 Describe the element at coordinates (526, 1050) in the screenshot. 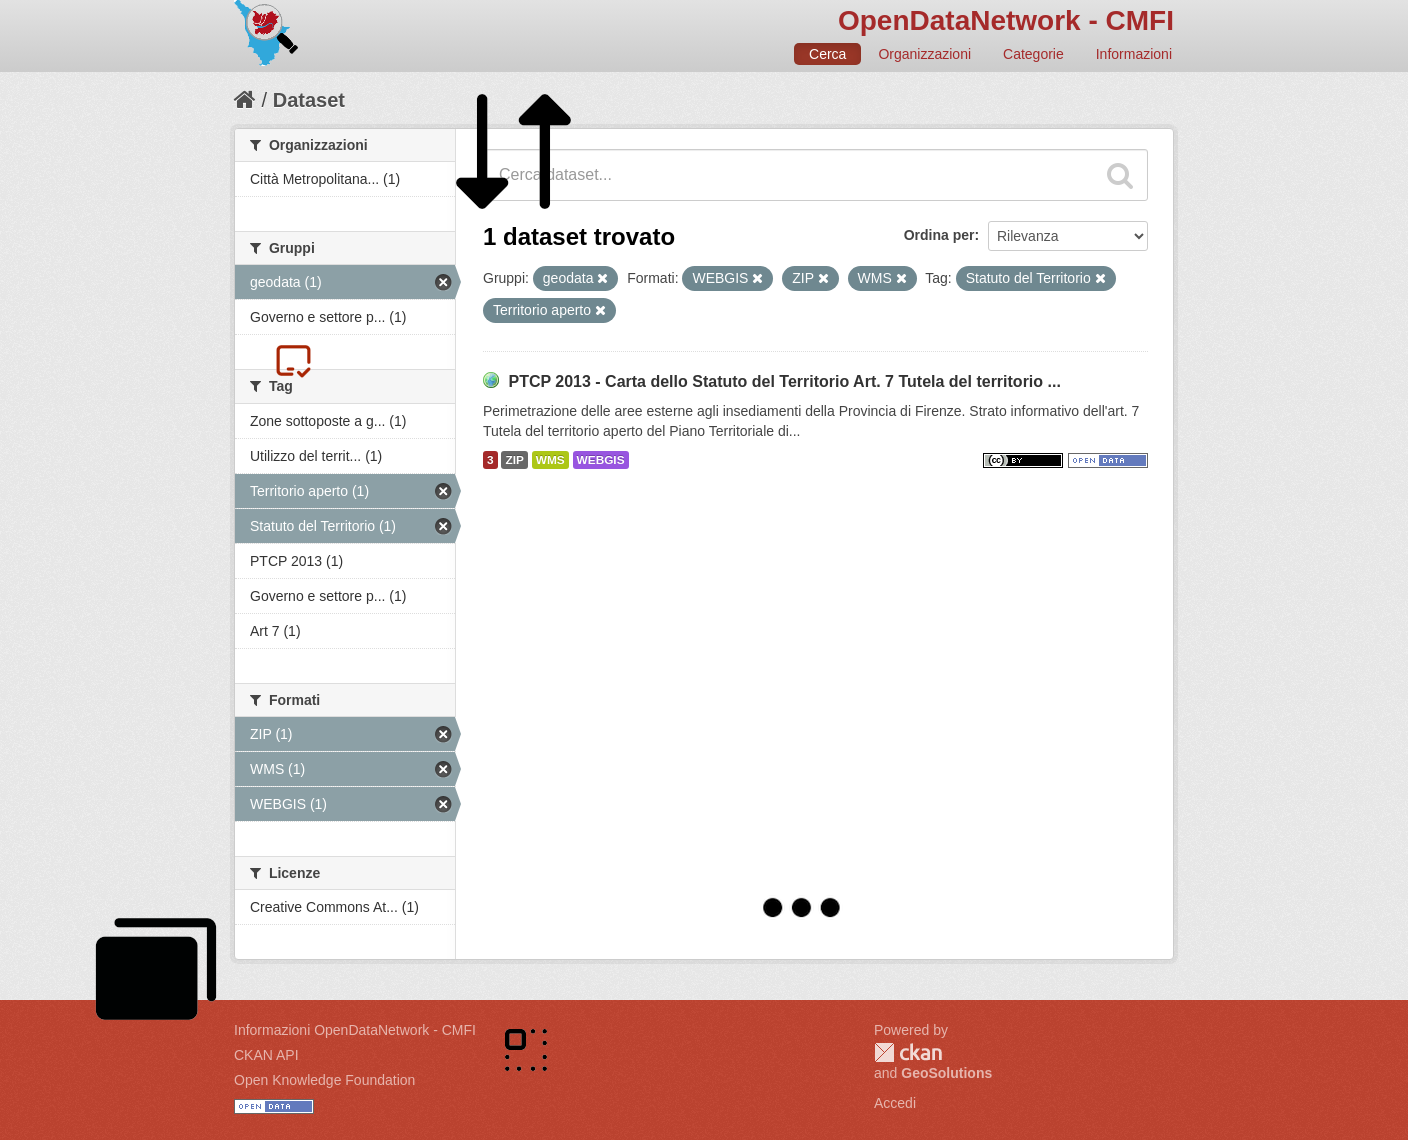

I see `align content to top-left corner` at that location.